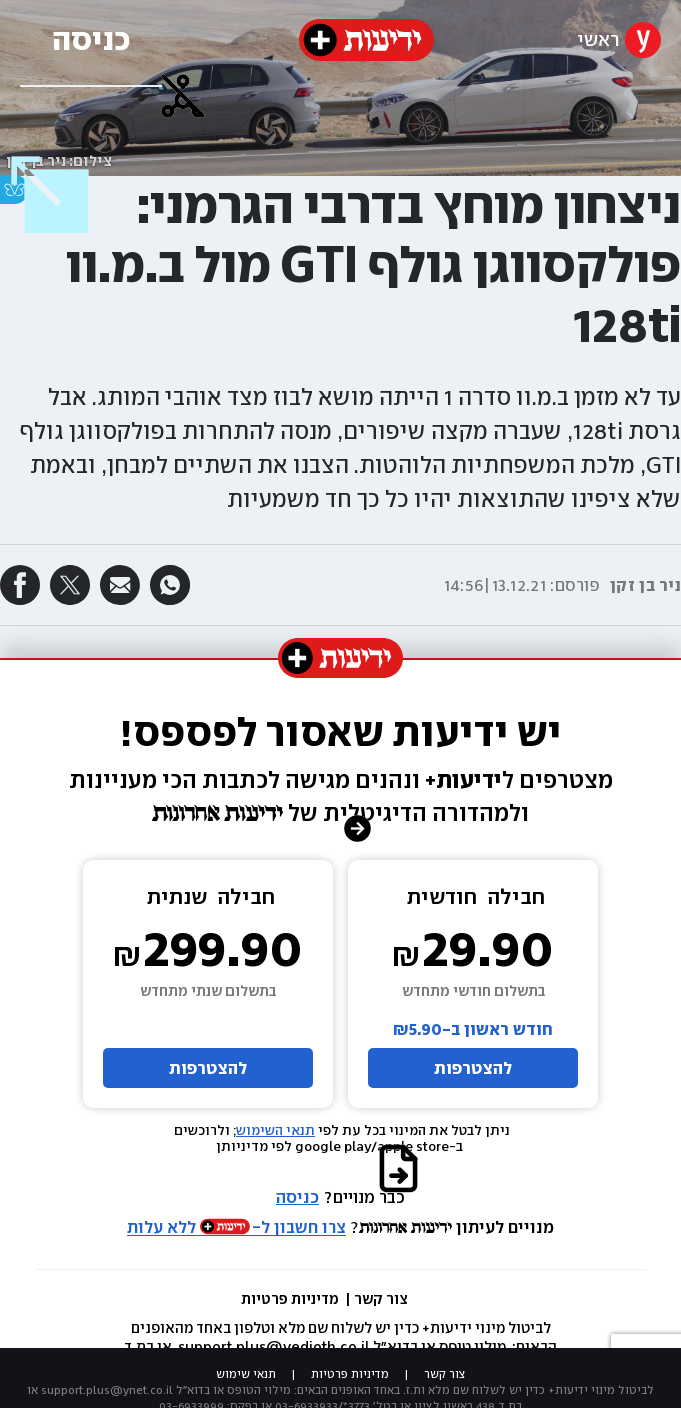 Image resolution: width=681 pixels, height=1408 pixels. I want to click on export or send file, so click(398, 1168).